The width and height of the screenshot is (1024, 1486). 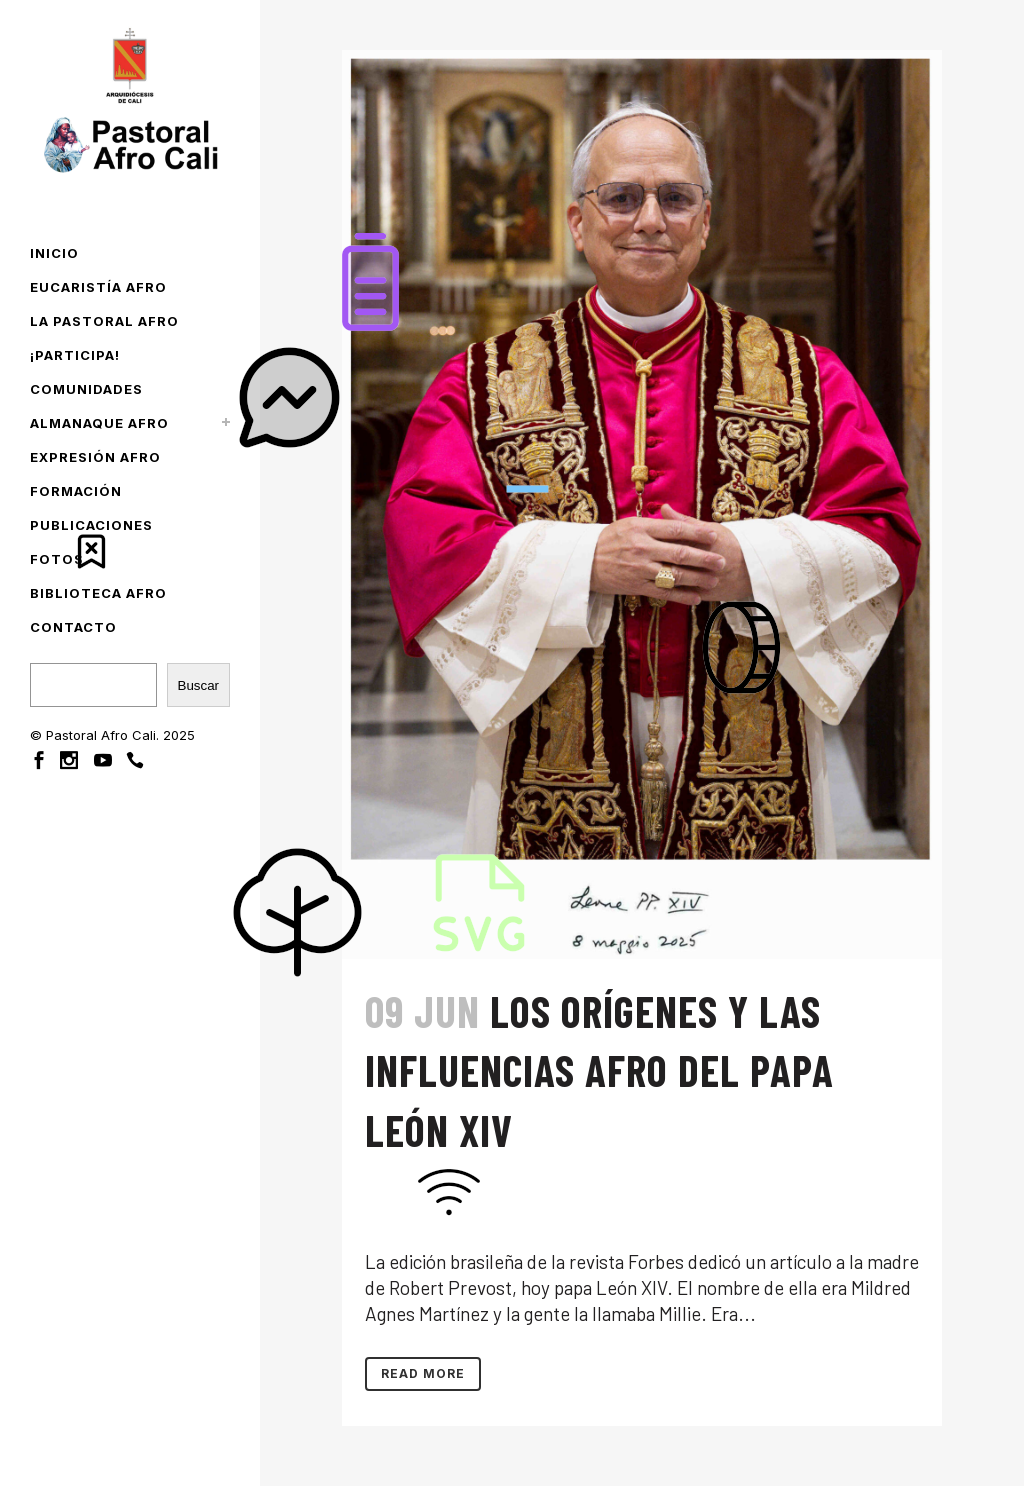 What do you see at coordinates (527, 485) in the screenshot?
I see `minimize or collapse a window` at bounding box center [527, 485].